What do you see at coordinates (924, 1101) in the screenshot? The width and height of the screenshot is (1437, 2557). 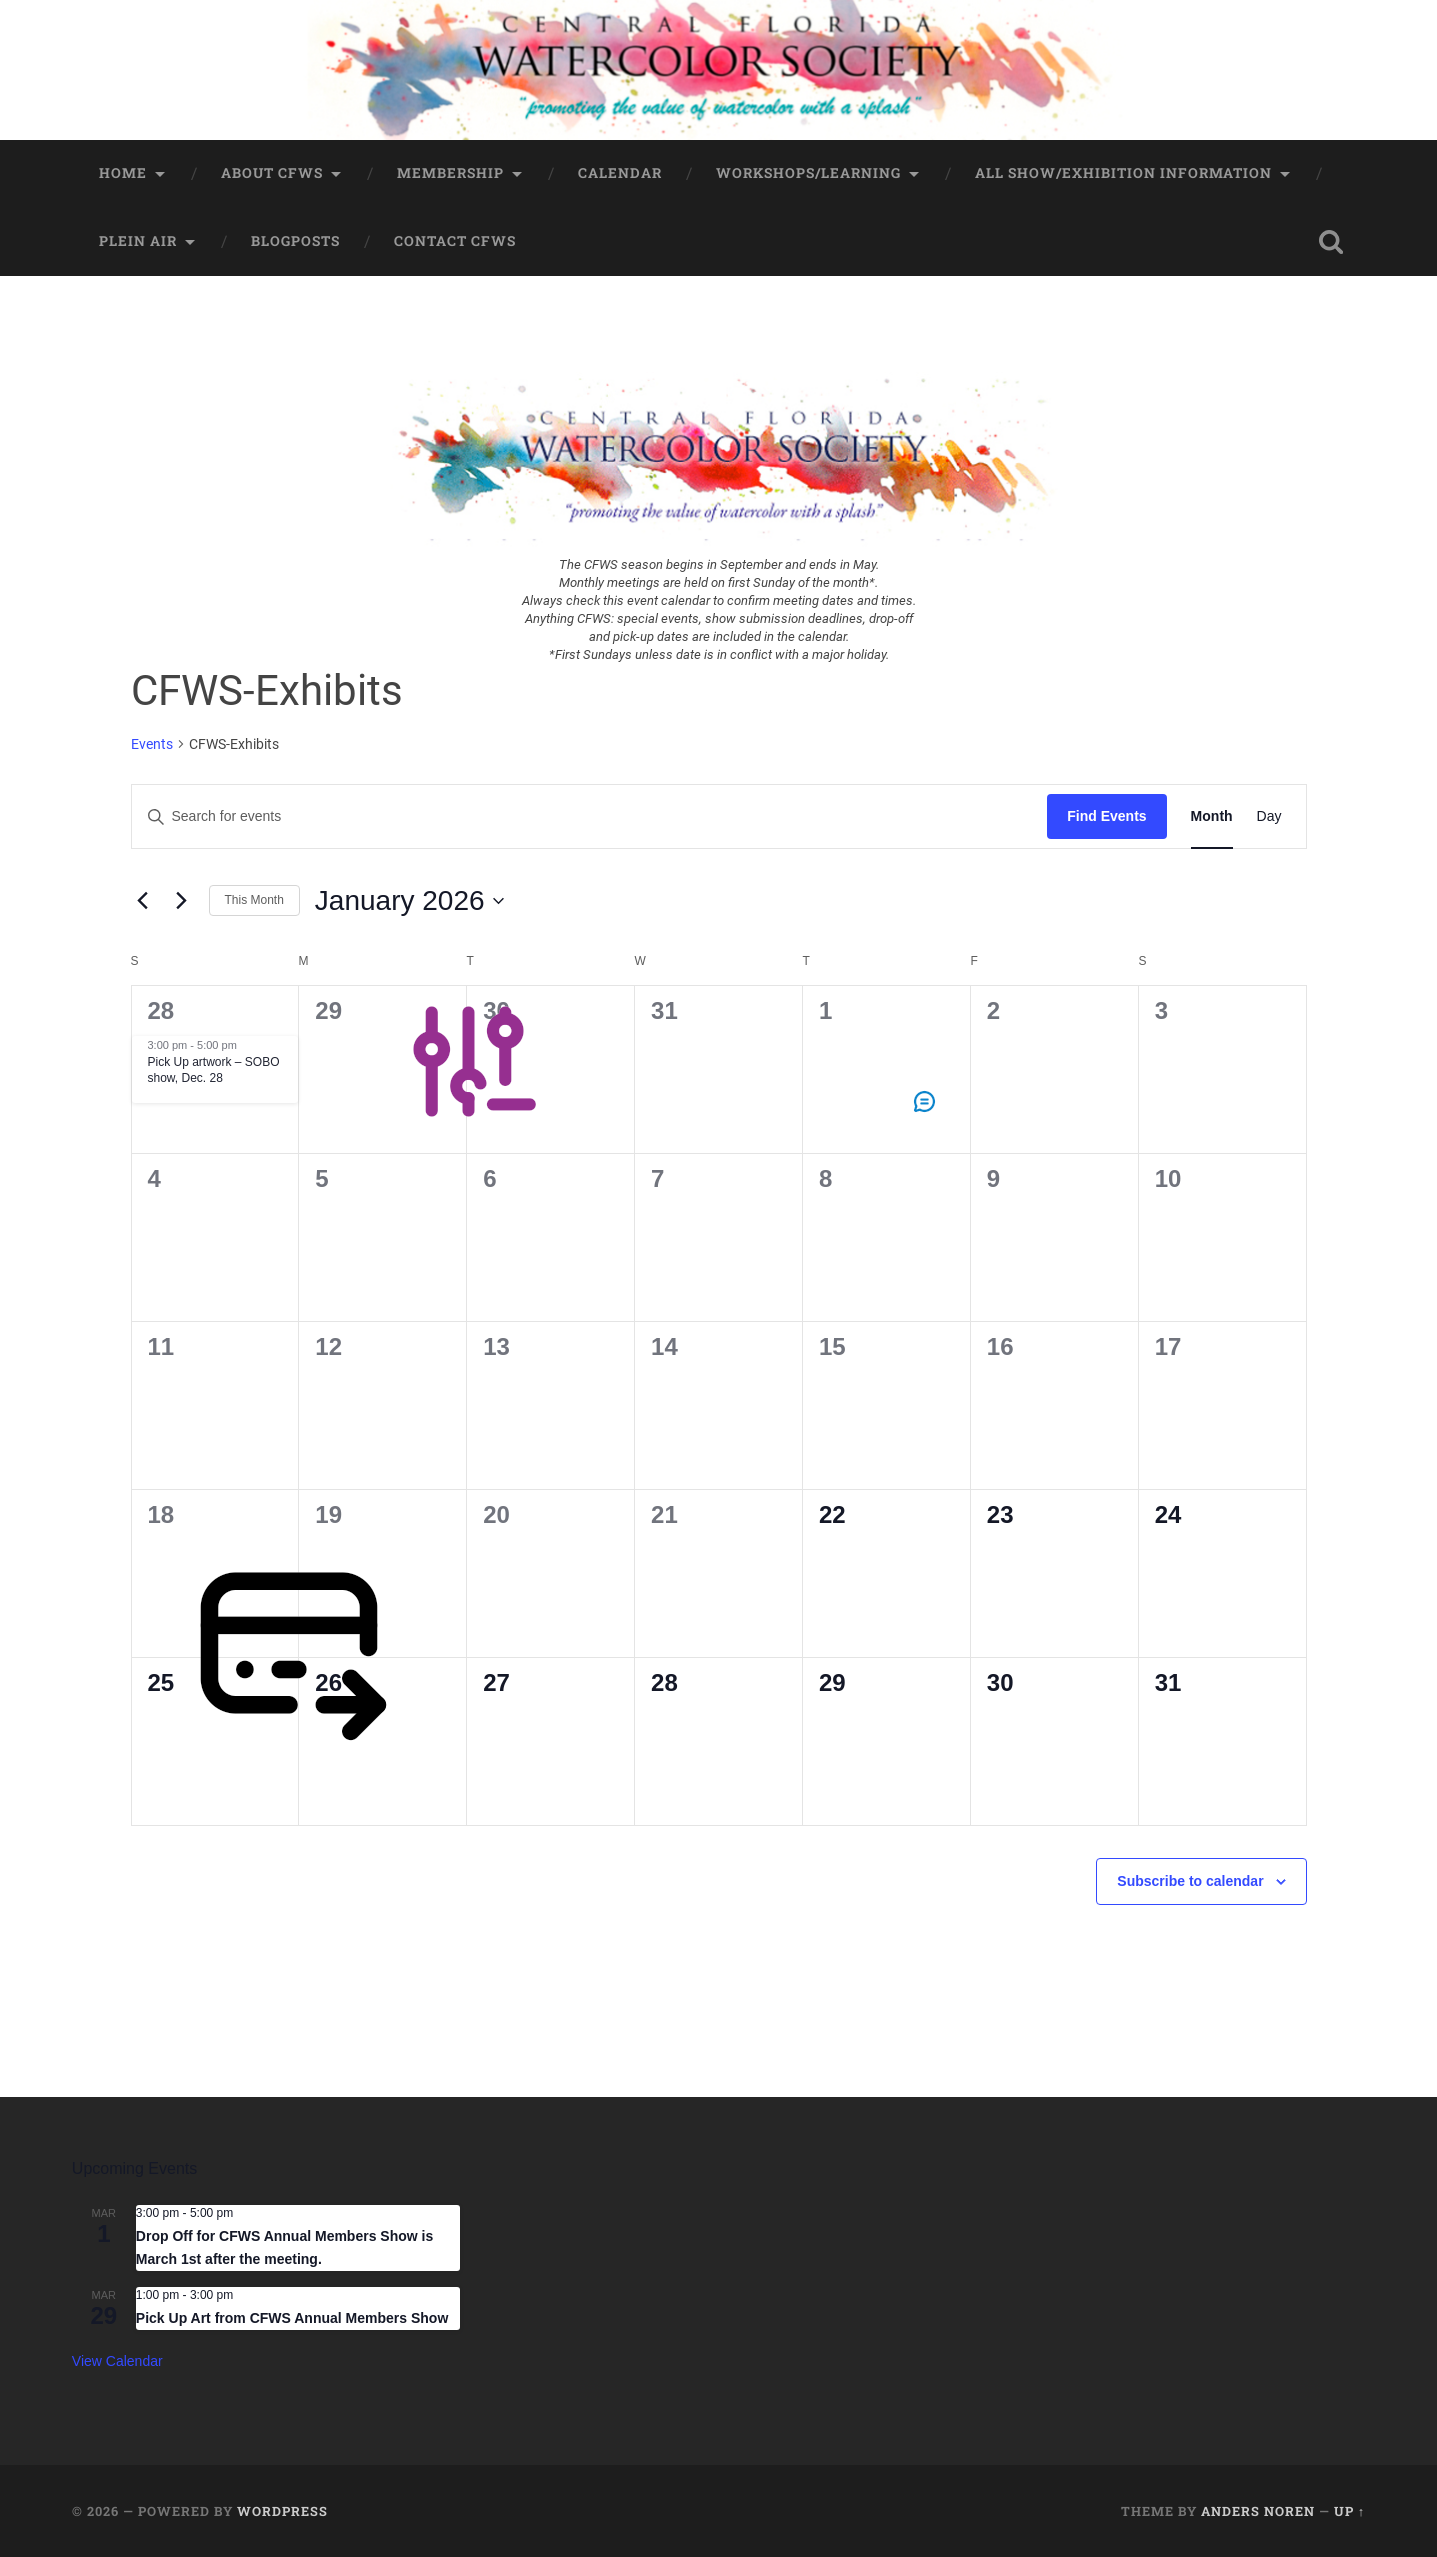 I see `open chat or messaging` at bounding box center [924, 1101].